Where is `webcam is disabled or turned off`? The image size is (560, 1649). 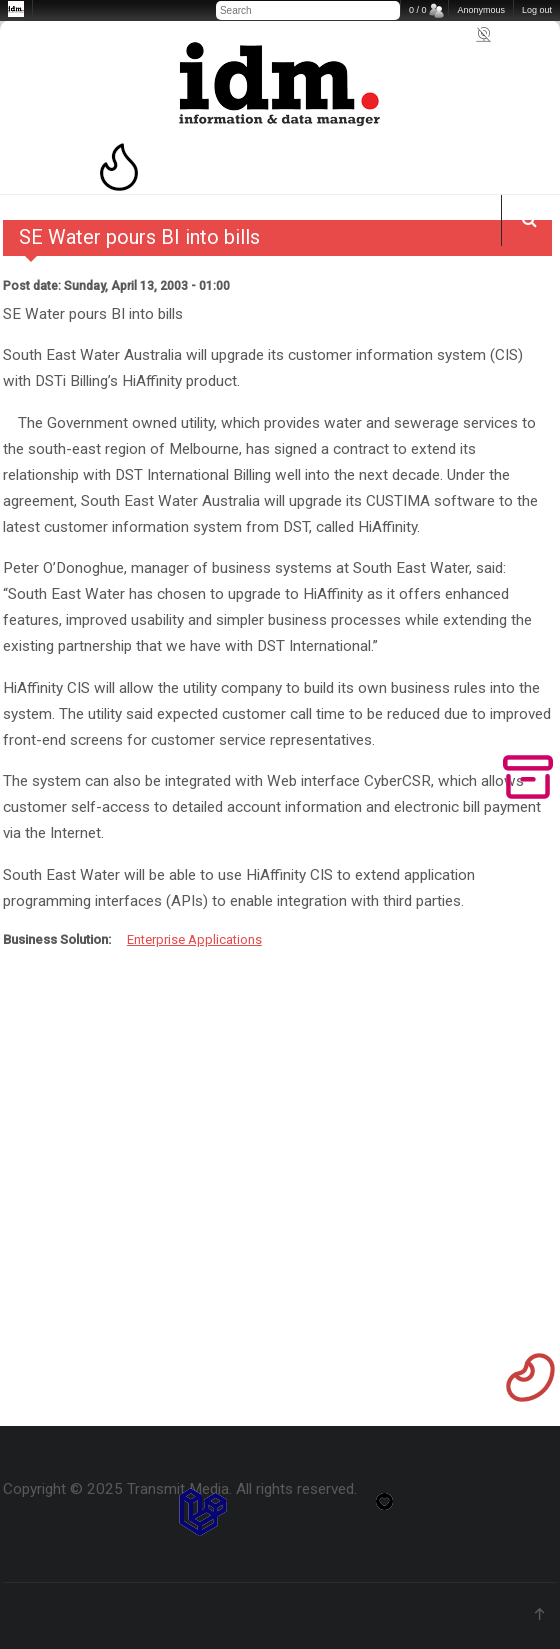
webcam is disabled or turned off is located at coordinates (484, 35).